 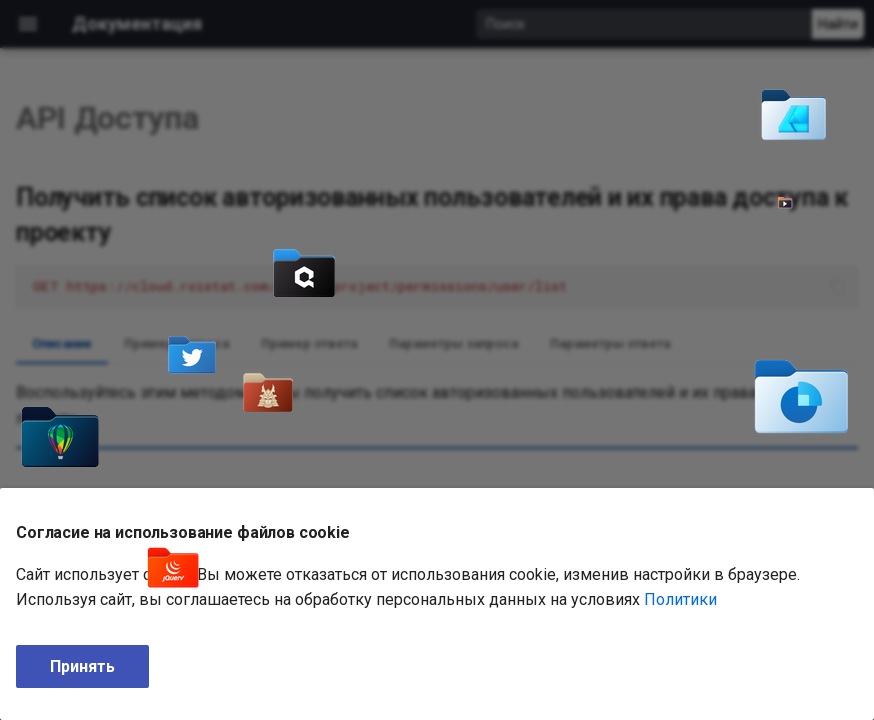 I want to click on open quixel assets folder, so click(x=304, y=275).